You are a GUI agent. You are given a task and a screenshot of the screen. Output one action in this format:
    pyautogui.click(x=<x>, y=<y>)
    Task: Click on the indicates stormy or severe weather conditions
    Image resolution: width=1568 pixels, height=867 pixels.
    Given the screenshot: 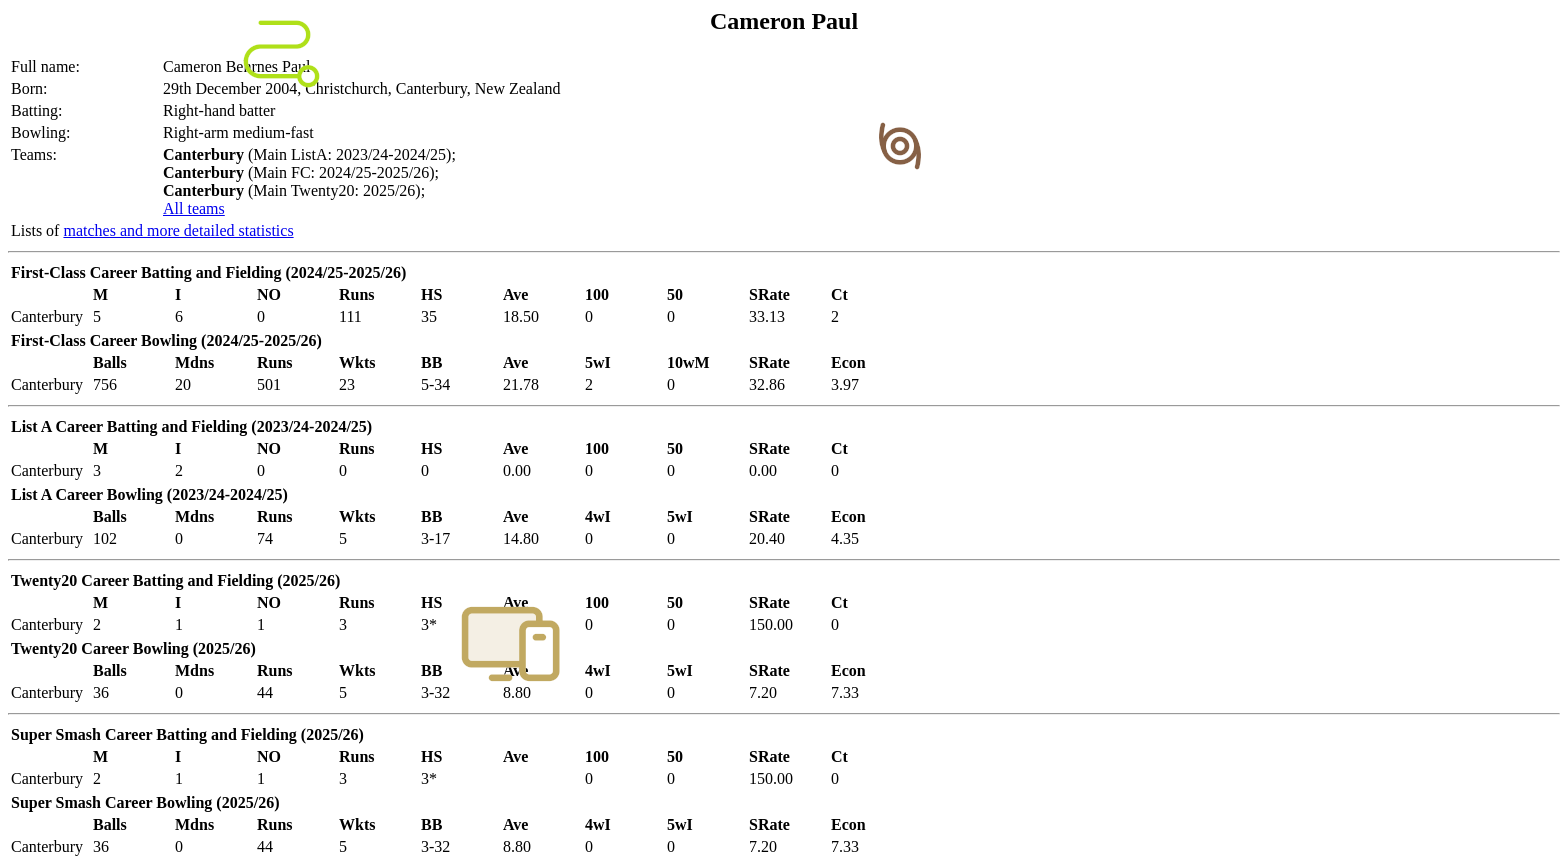 What is the action you would take?
    pyautogui.click(x=900, y=146)
    